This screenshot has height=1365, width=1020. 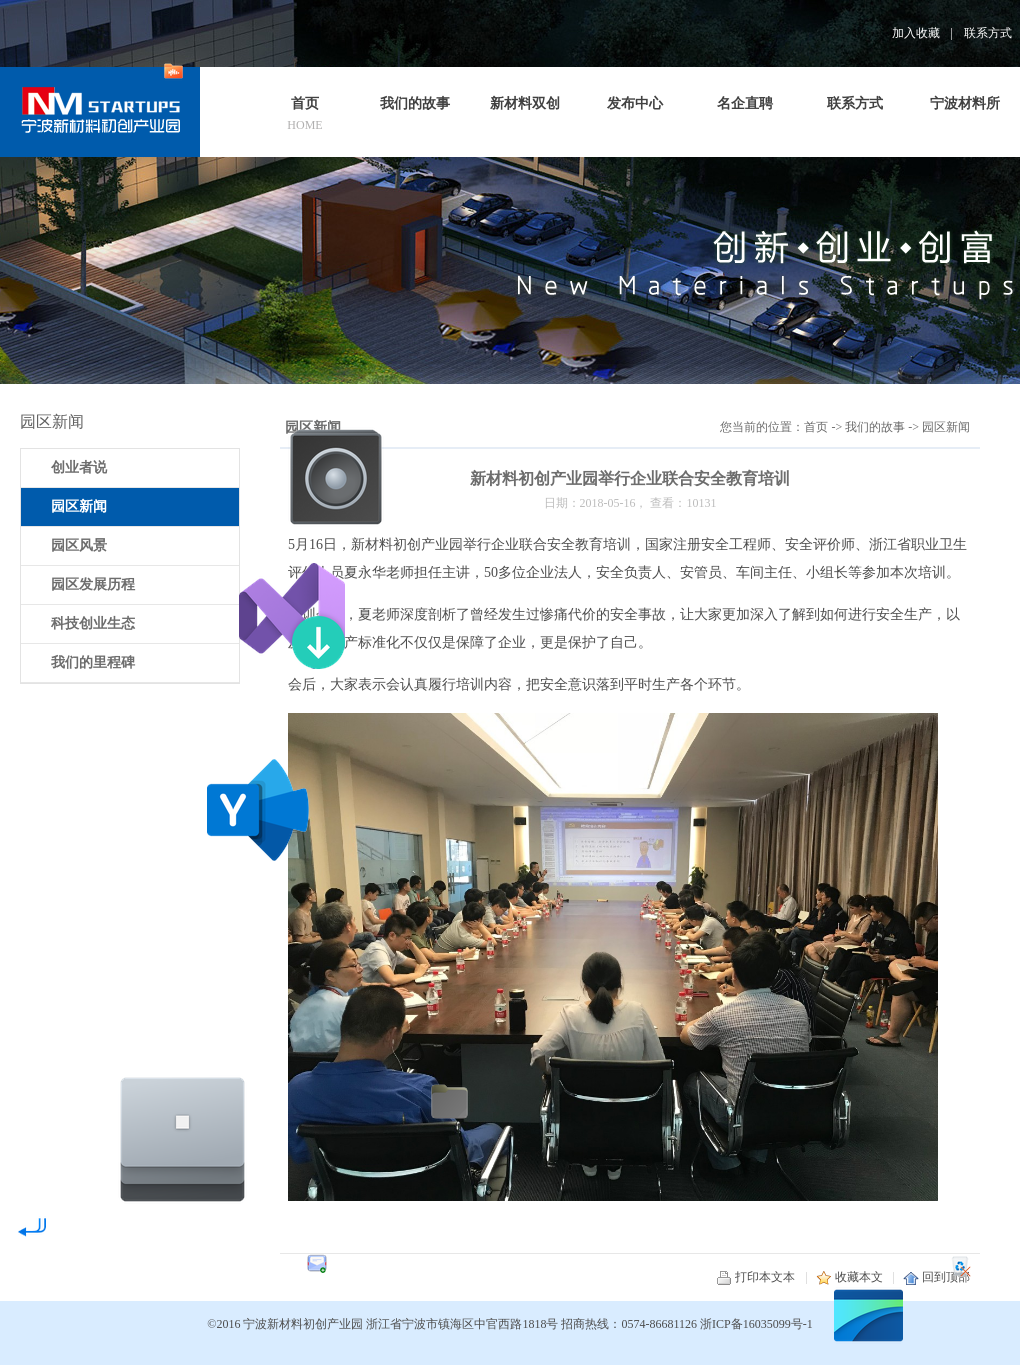 What do you see at coordinates (173, 71) in the screenshot?
I see `open castbox podcast downloads folder` at bounding box center [173, 71].